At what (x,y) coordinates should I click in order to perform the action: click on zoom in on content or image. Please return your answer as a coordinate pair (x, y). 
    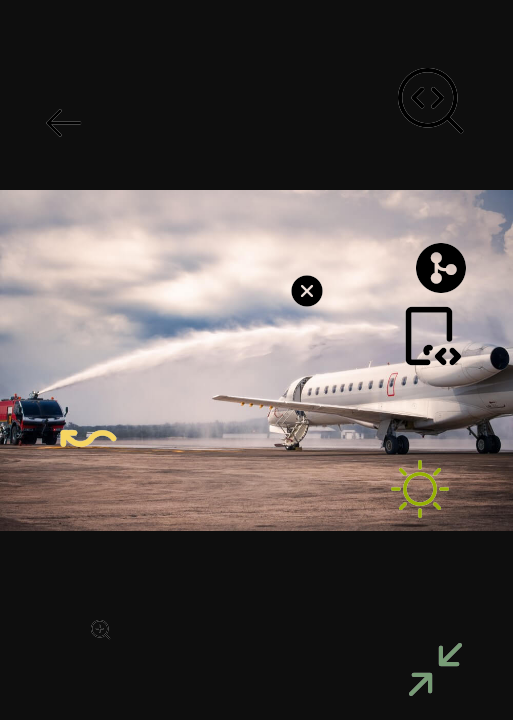
    Looking at the image, I should click on (101, 630).